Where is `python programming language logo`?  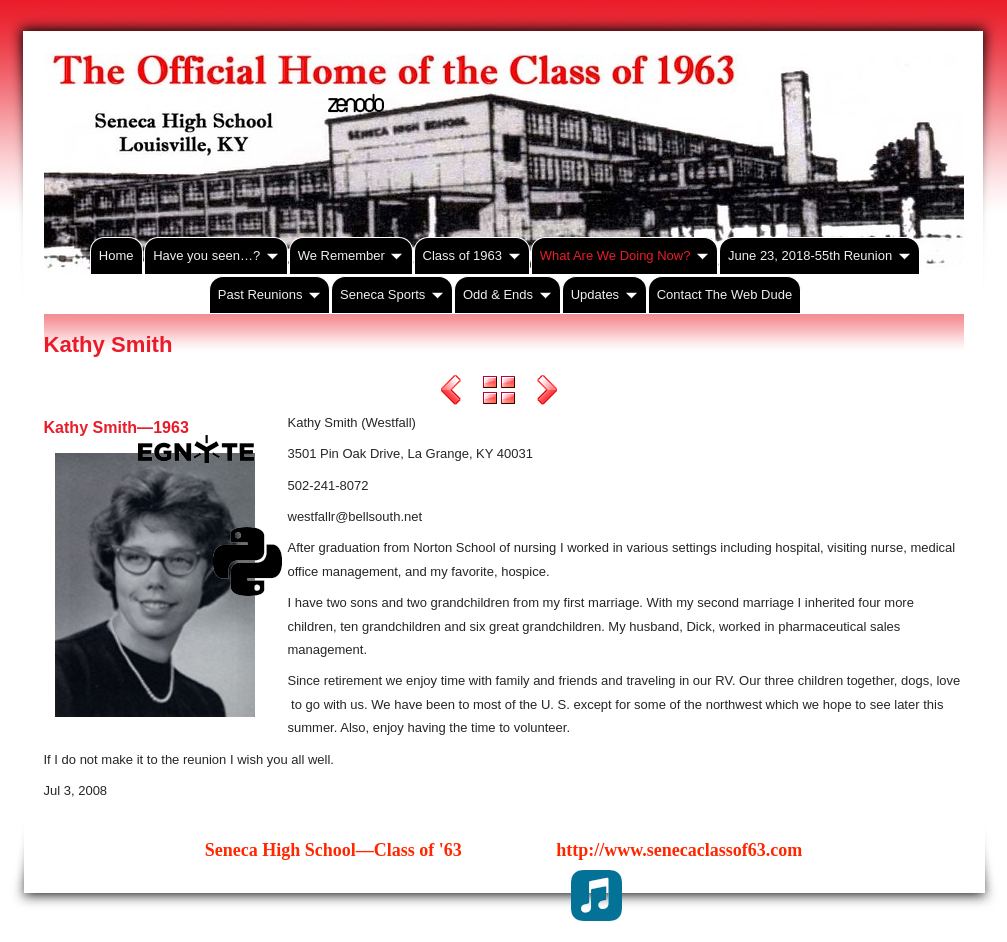
python programming language logo is located at coordinates (247, 561).